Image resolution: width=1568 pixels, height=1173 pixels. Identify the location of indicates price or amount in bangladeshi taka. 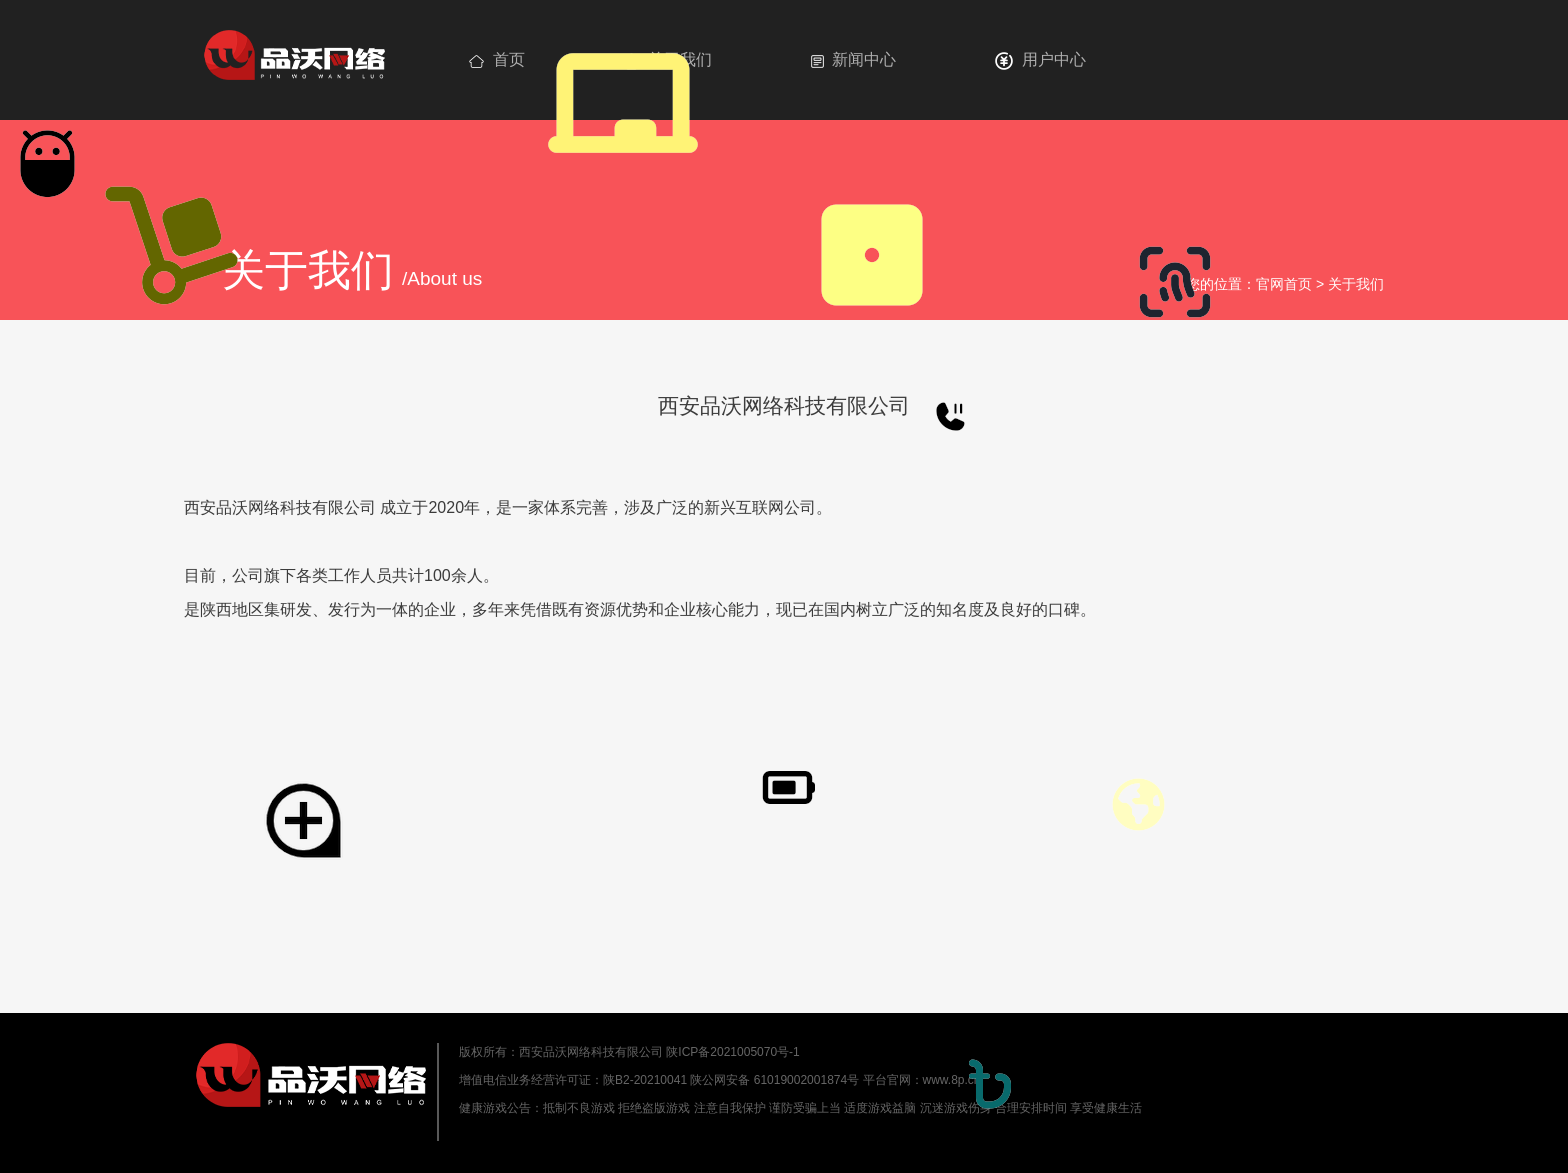
(990, 1084).